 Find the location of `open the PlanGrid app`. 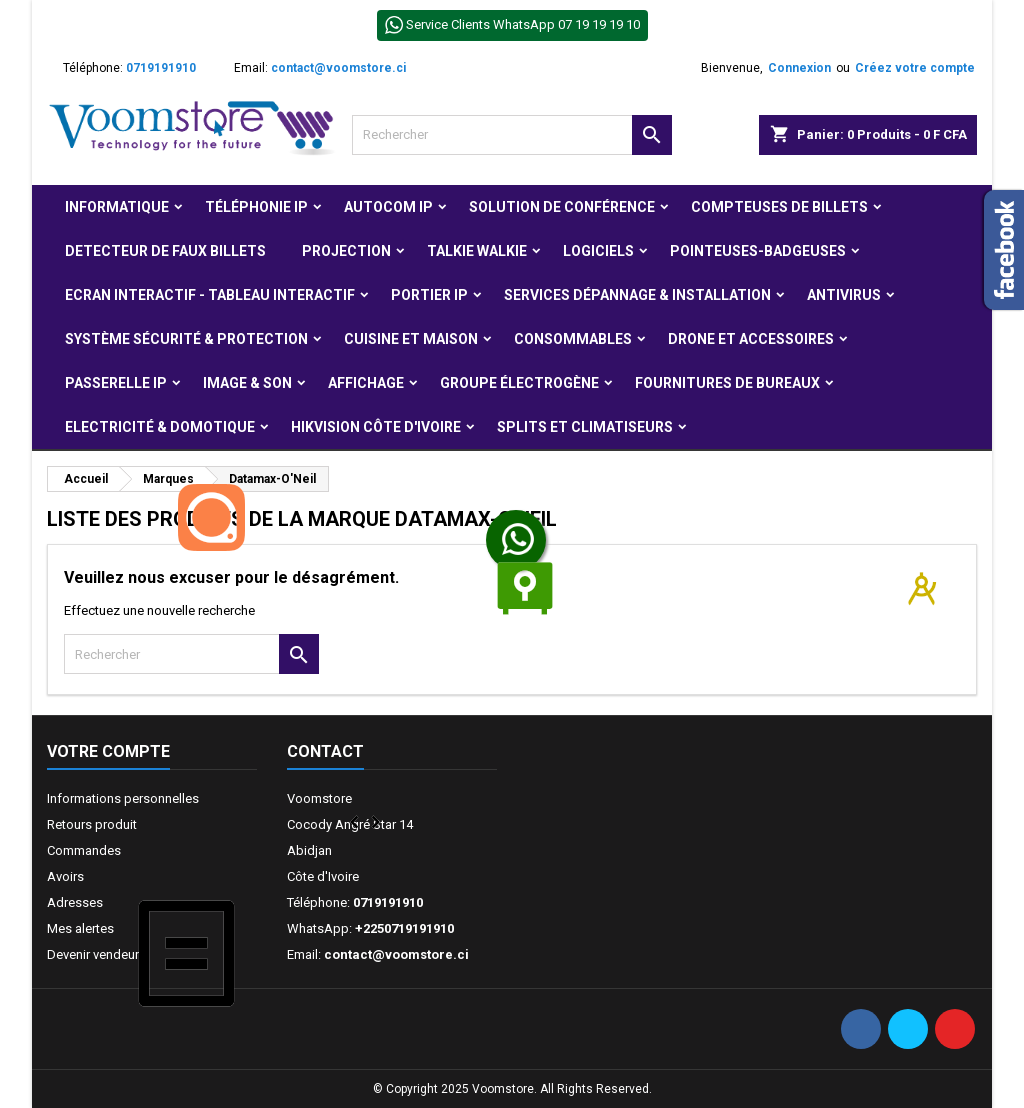

open the PlanGrid app is located at coordinates (211, 517).